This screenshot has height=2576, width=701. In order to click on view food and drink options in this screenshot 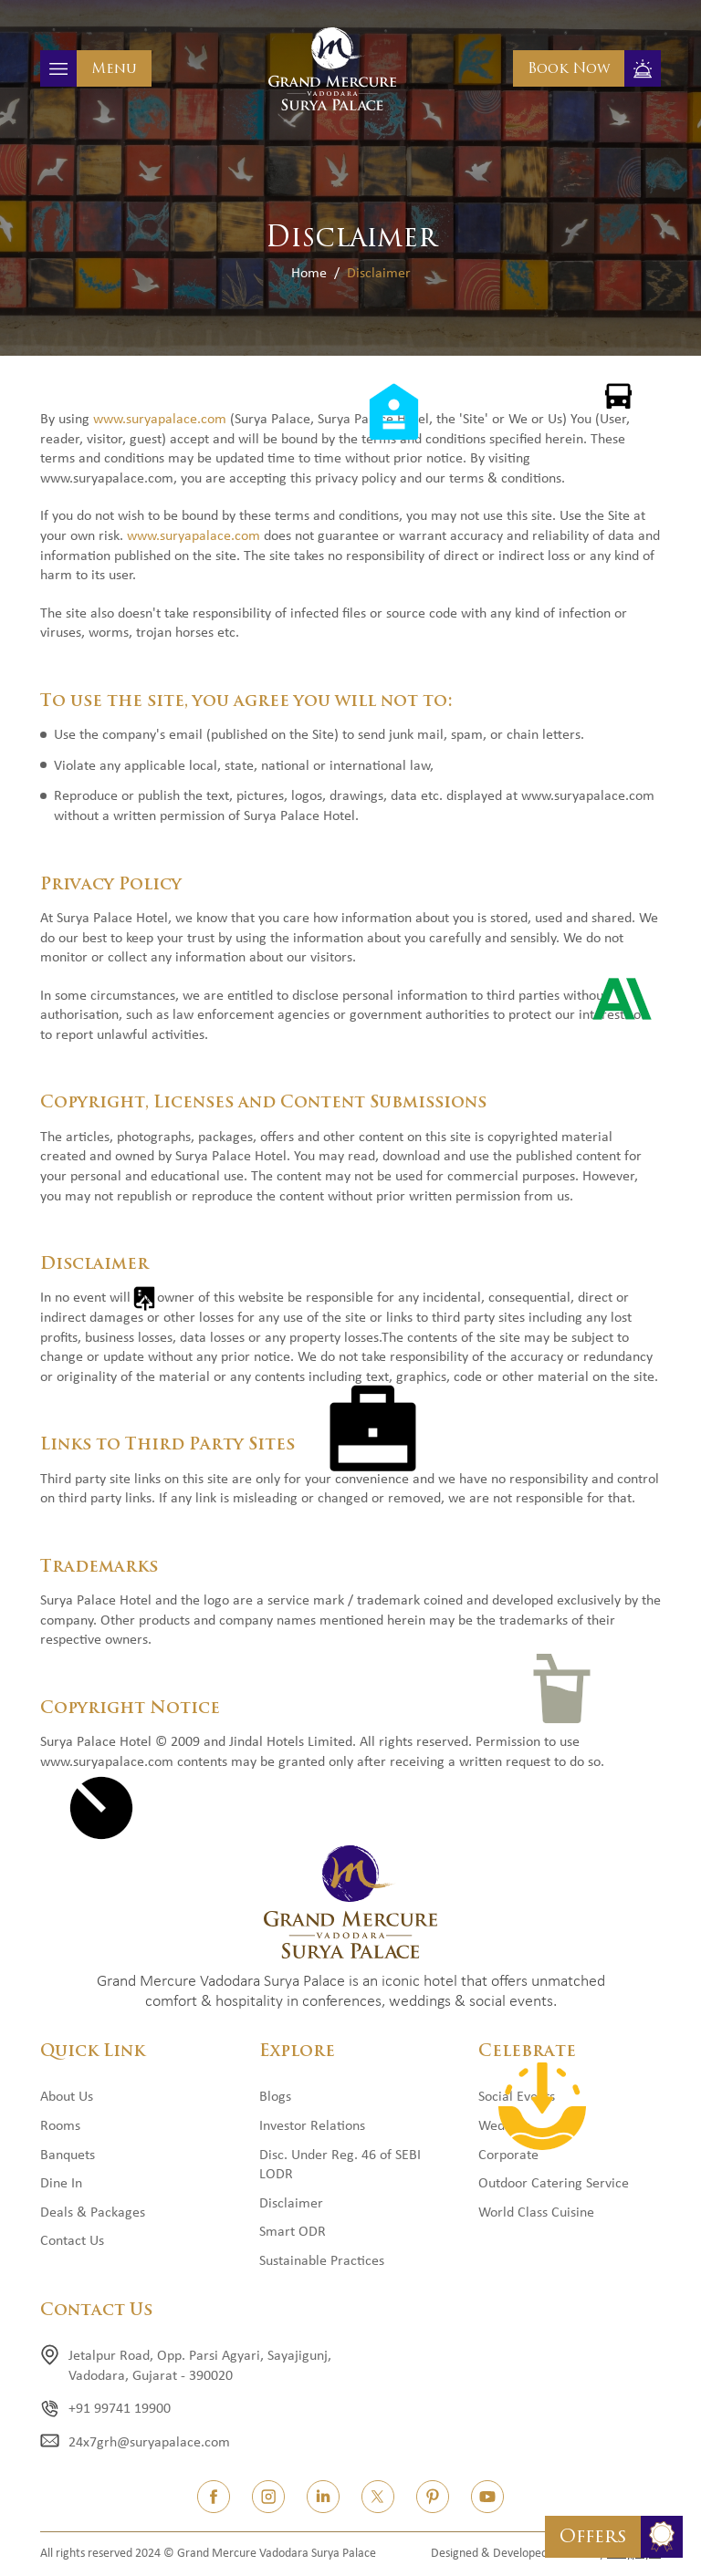, I will do `click(561, 1691)`.